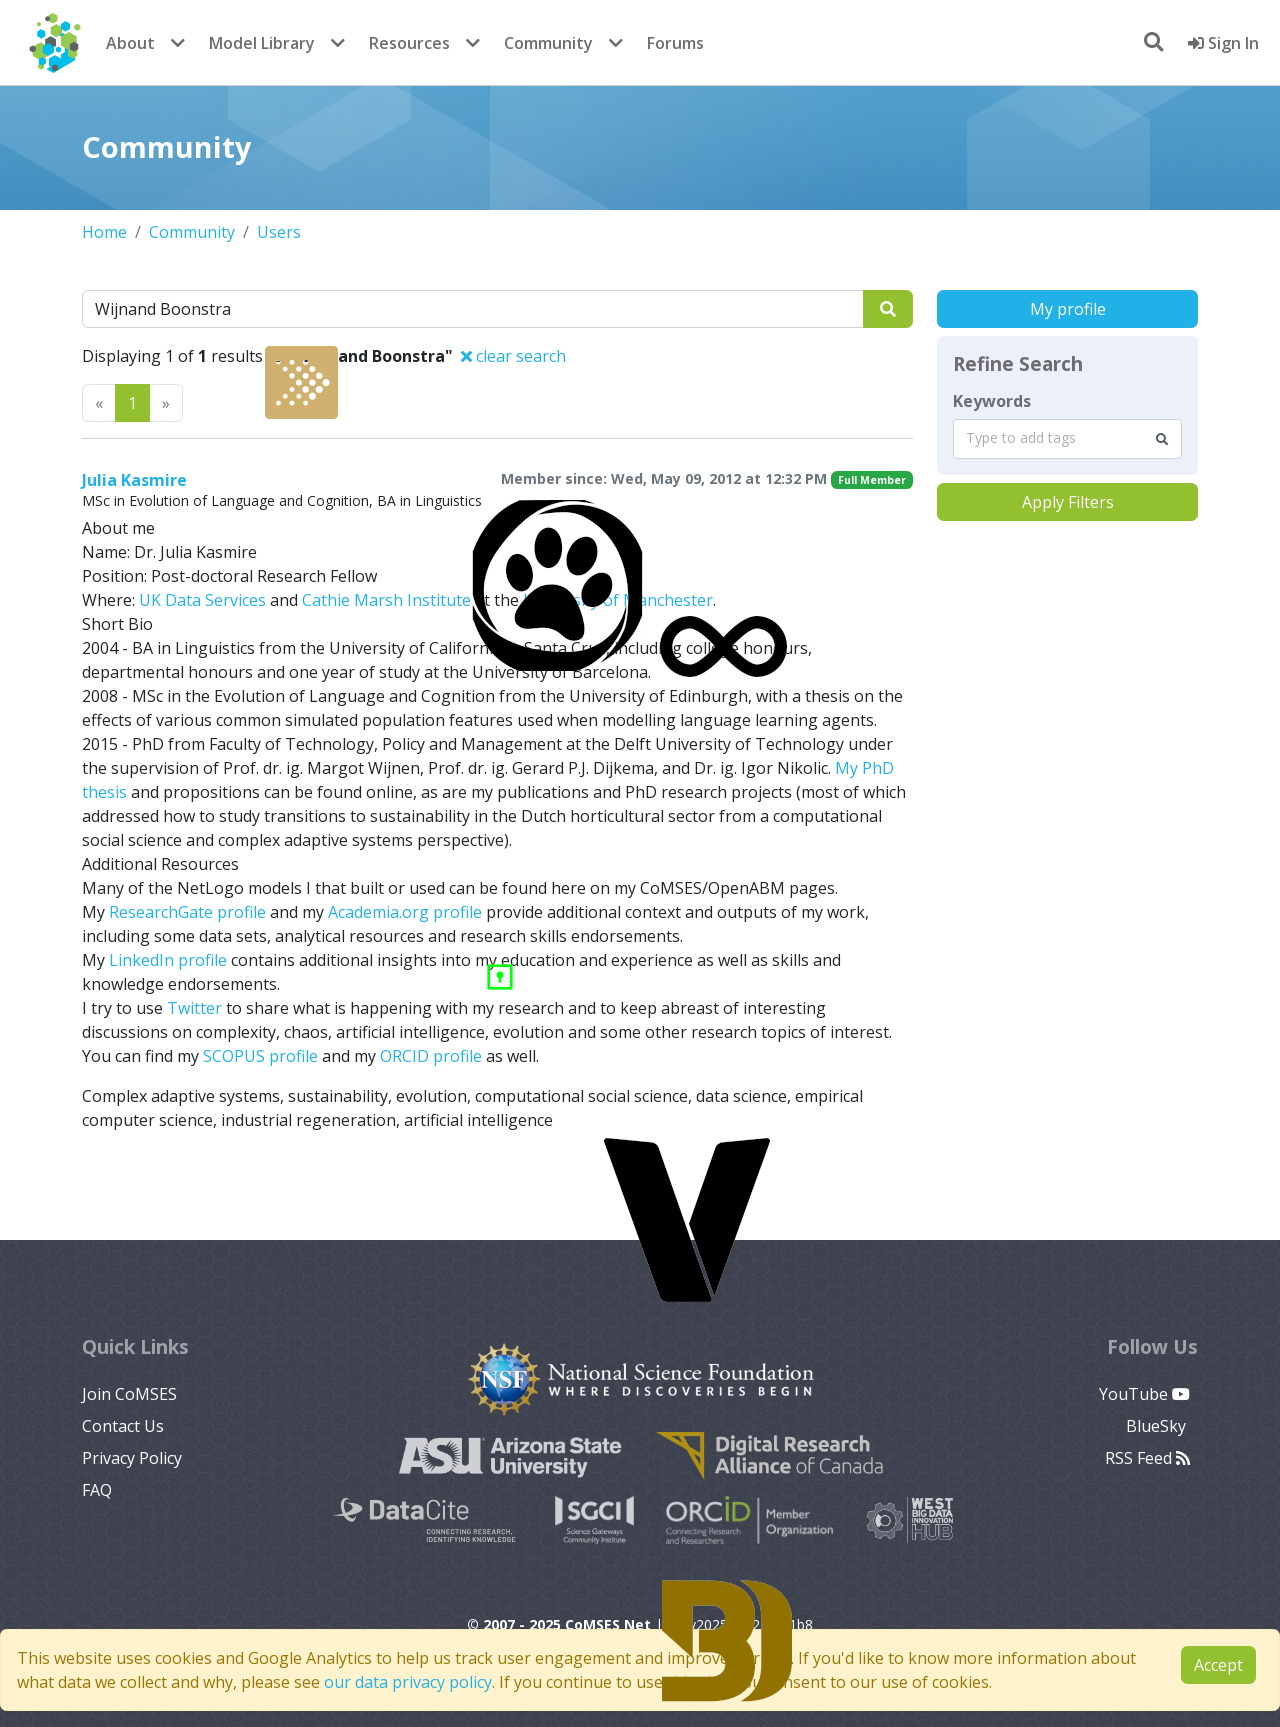 The image size is (1280, 1727). Describe the element at coordinates (500, 977) in the screenshot. I see `access door lock or security settings` at that location.